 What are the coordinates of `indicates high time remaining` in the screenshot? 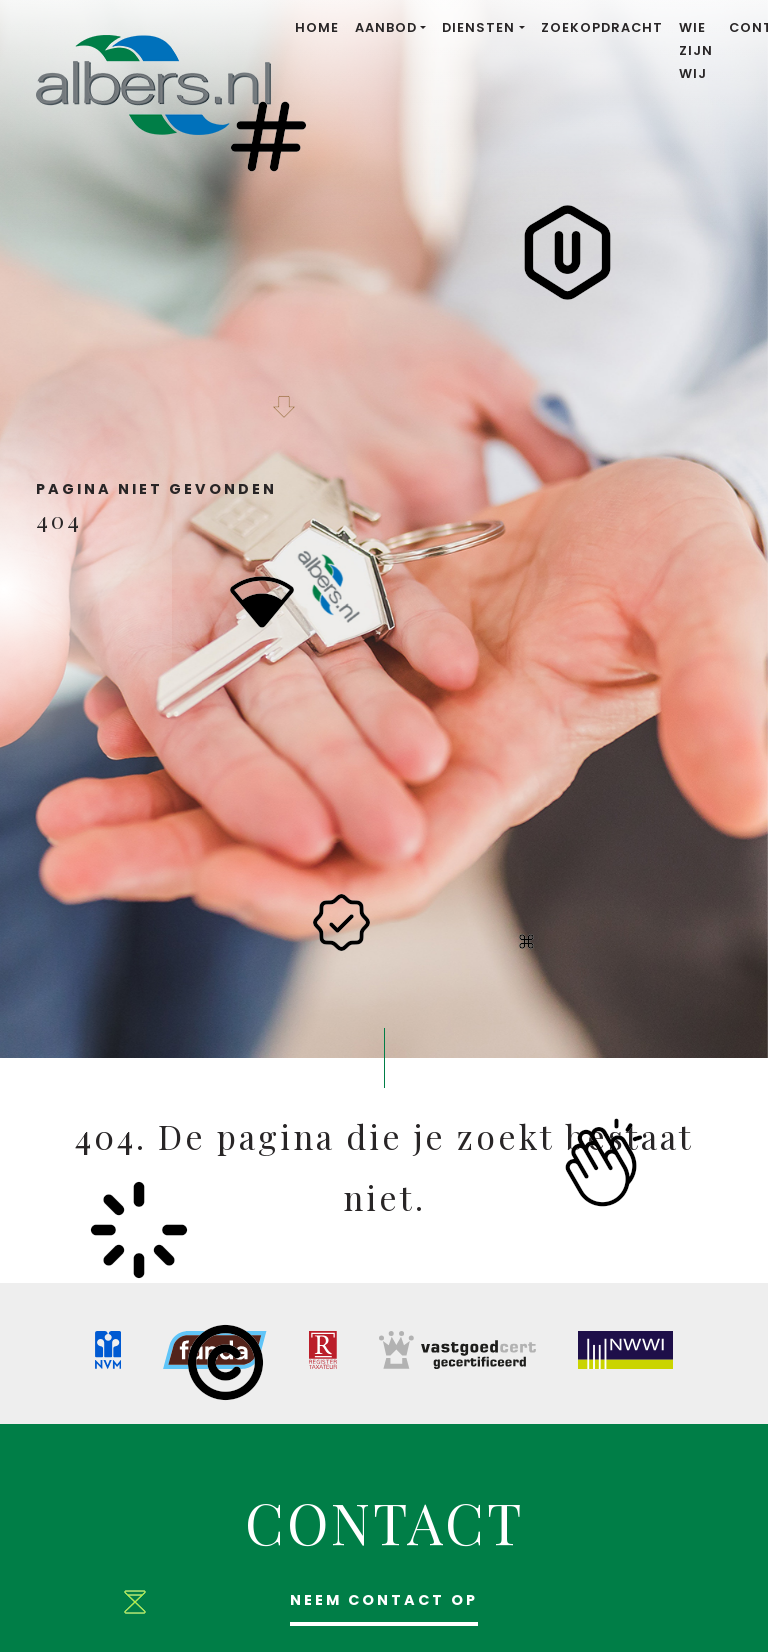 It's located at (135, 1602).